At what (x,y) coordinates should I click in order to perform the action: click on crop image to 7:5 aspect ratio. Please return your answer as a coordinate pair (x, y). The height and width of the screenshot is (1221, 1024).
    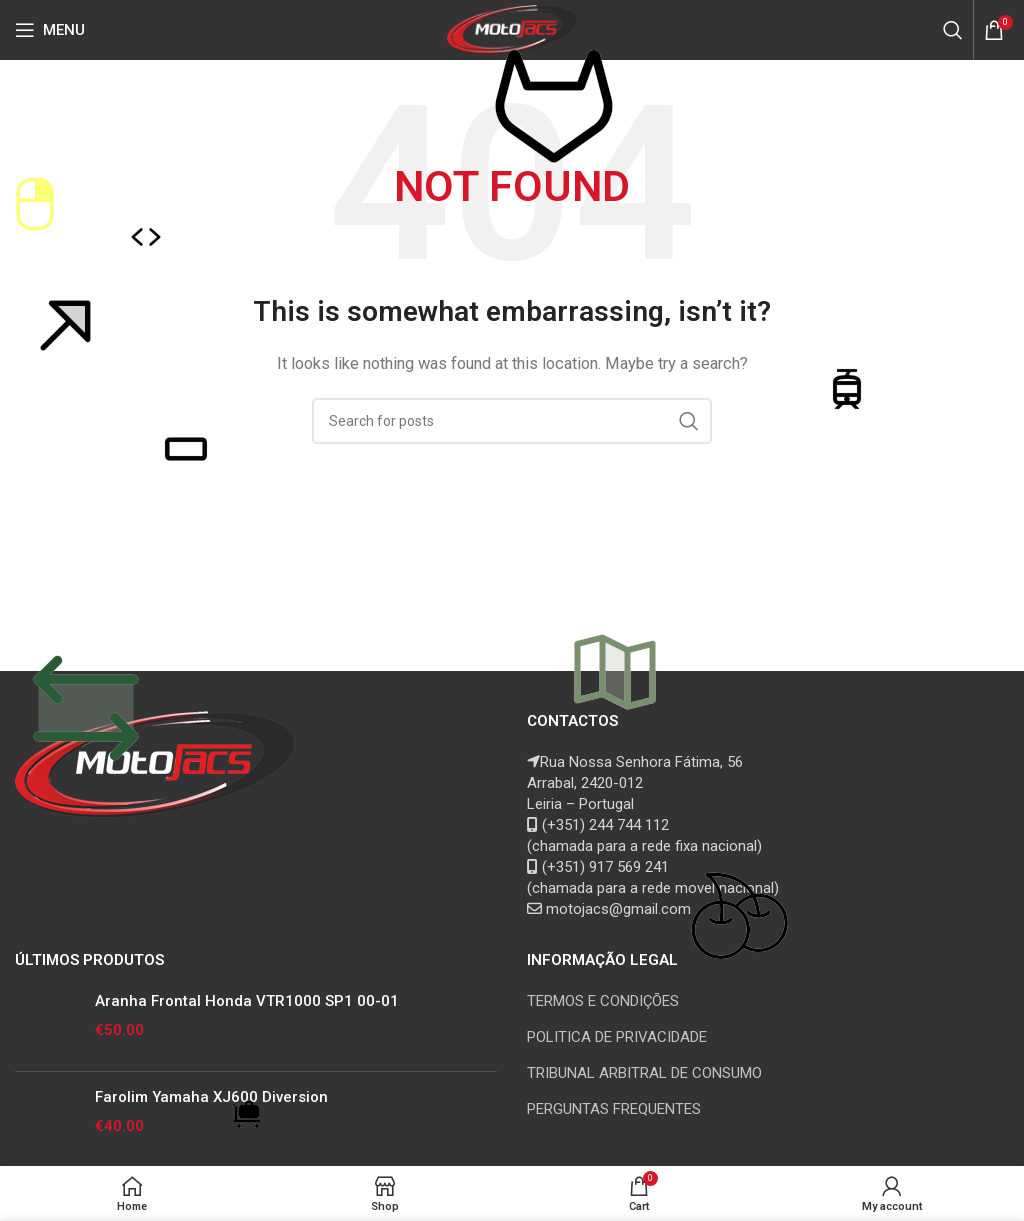
    Looking at the image, I should click on (186, 449).